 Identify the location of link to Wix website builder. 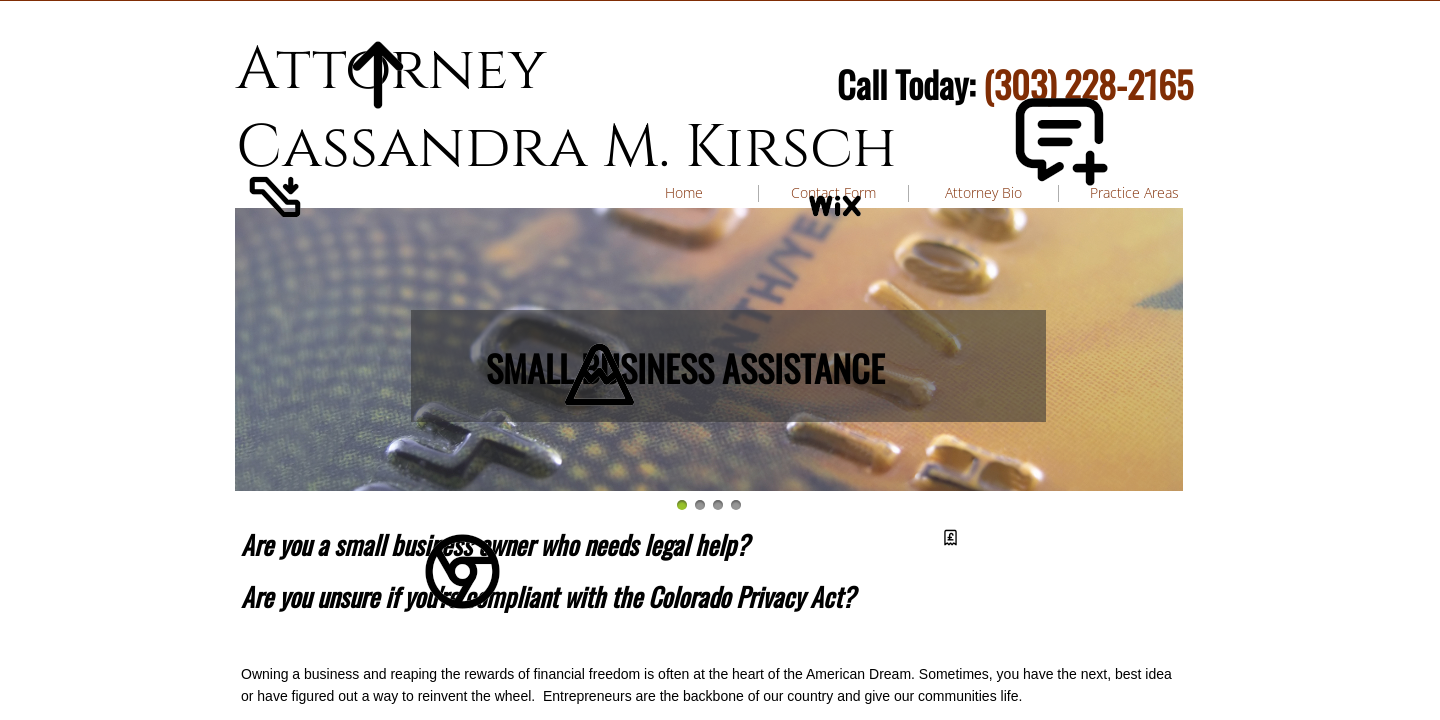
(835, 206).